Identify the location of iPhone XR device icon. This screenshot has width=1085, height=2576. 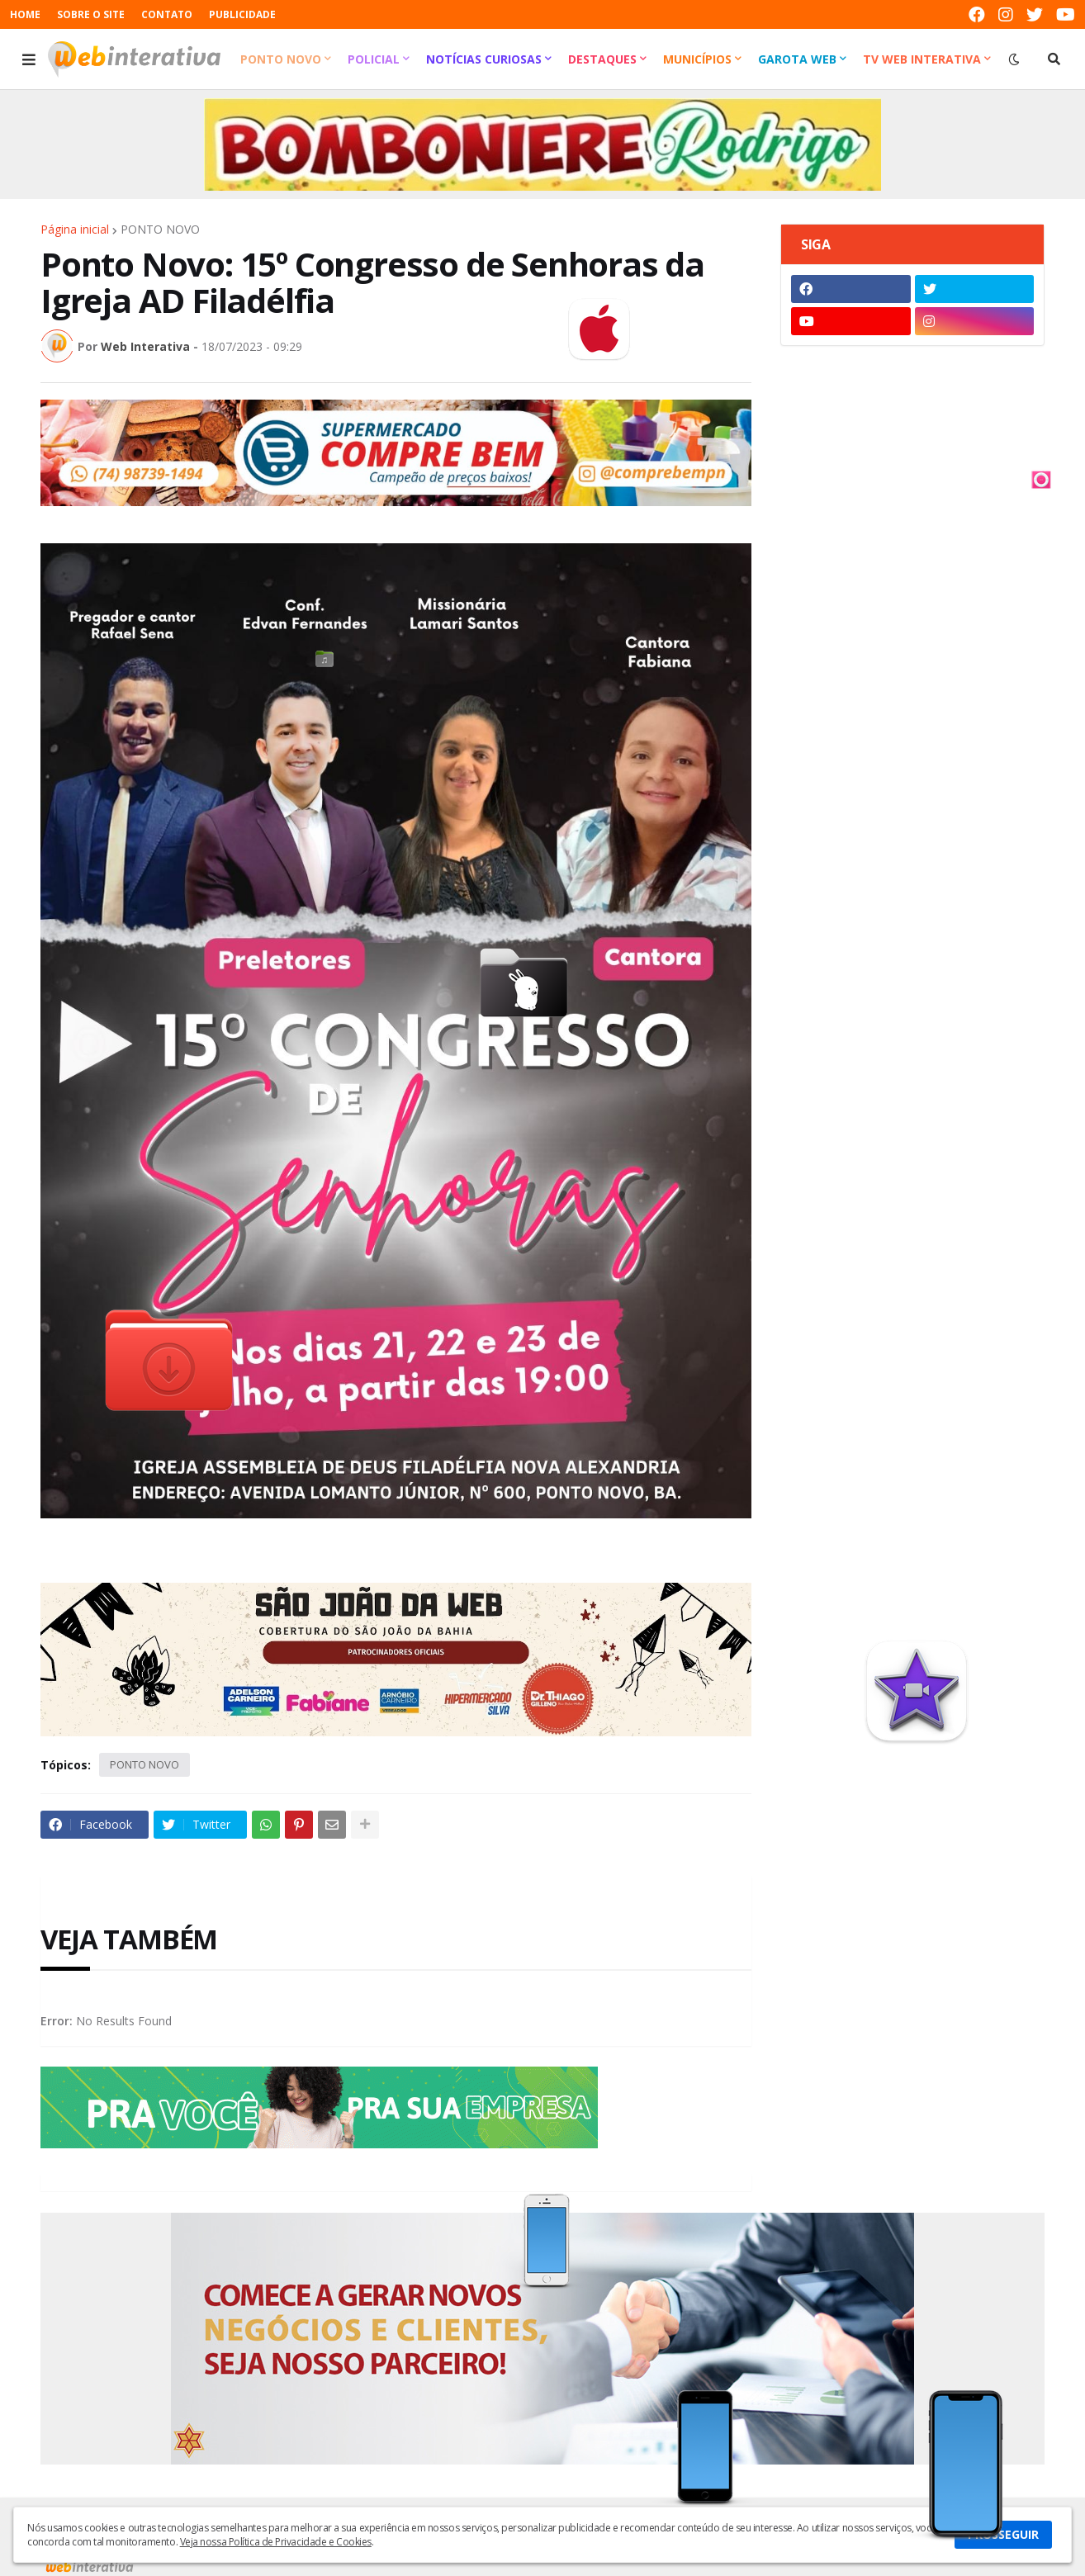
(965, 2465).